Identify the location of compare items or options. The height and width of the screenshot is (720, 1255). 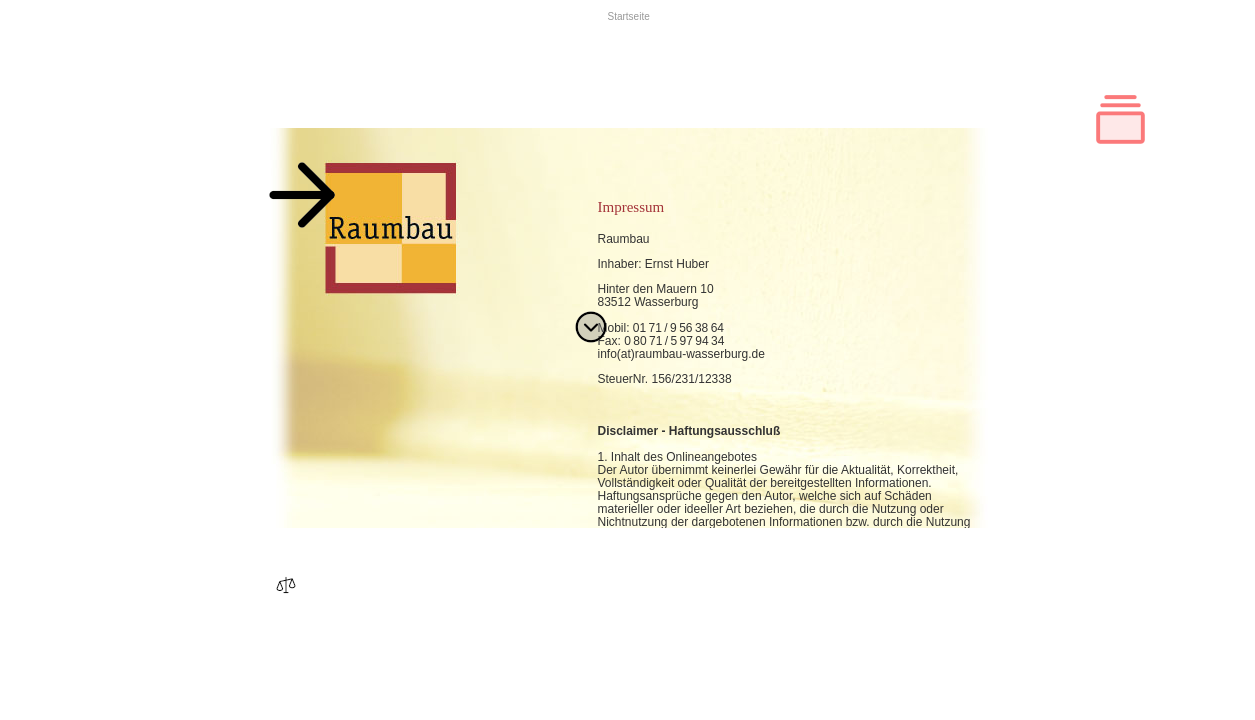
(286, 585).